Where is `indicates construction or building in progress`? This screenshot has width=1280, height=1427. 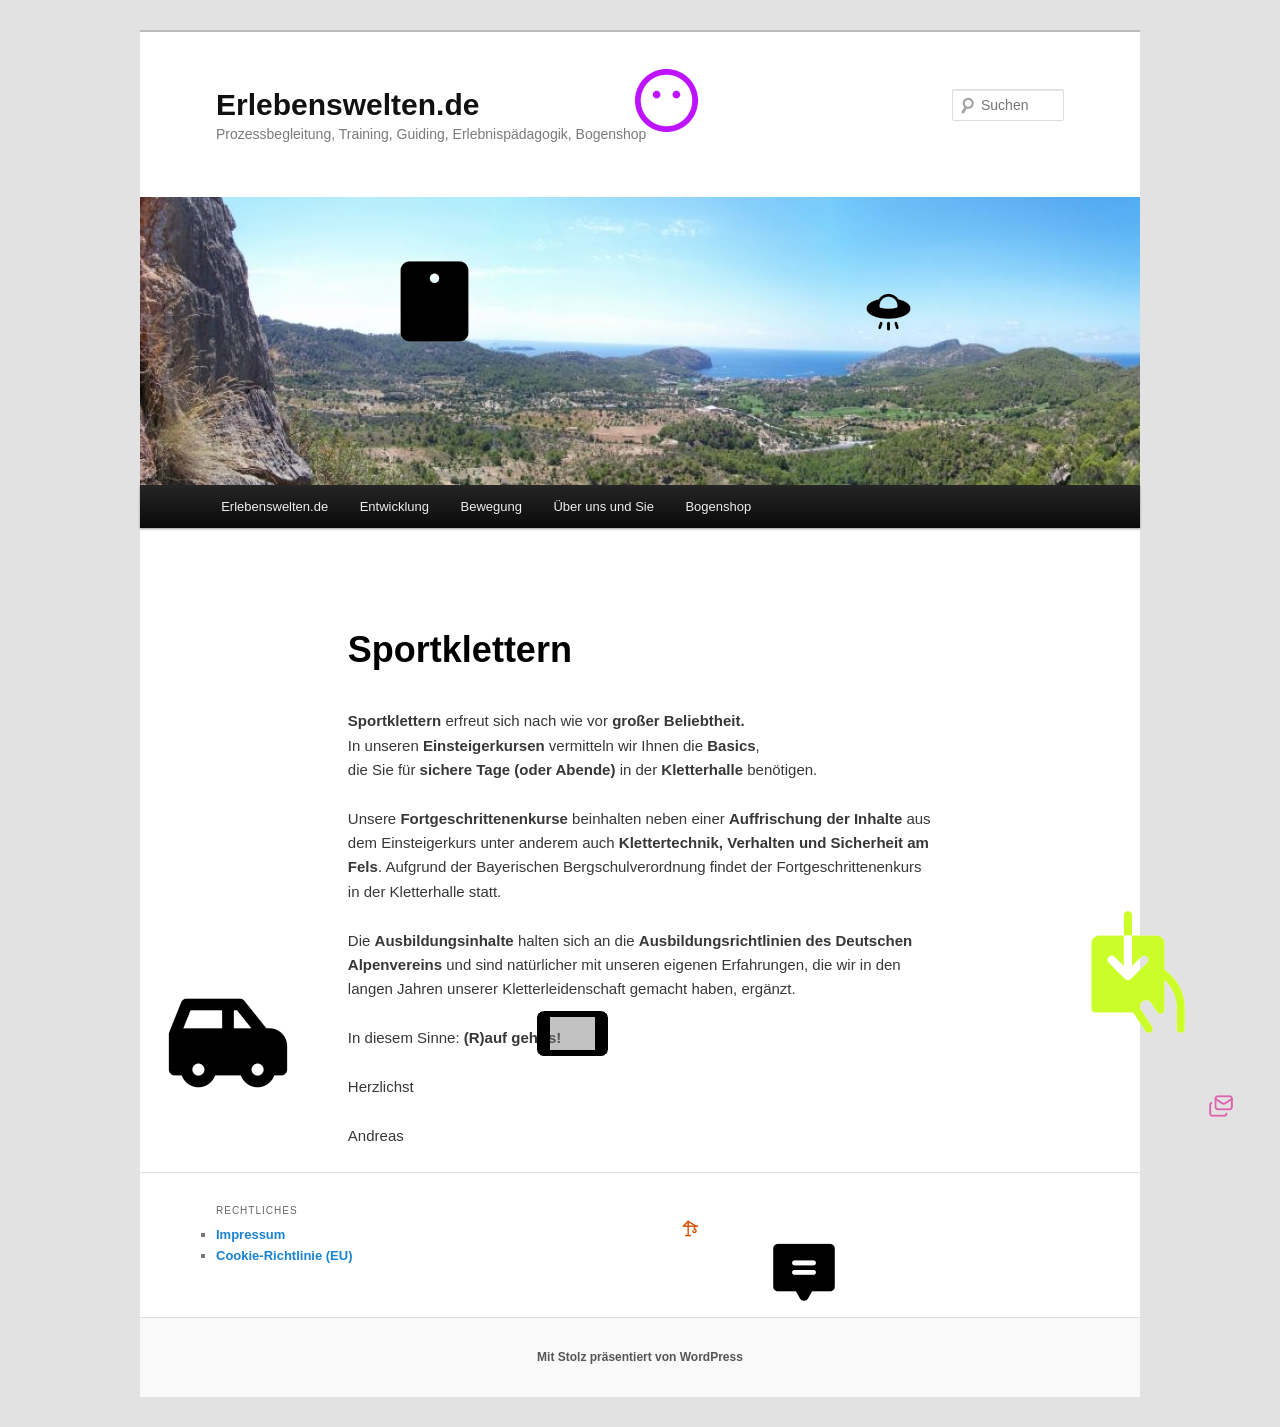
indicates construction or building in progress is located at coordinates (690, 1228).